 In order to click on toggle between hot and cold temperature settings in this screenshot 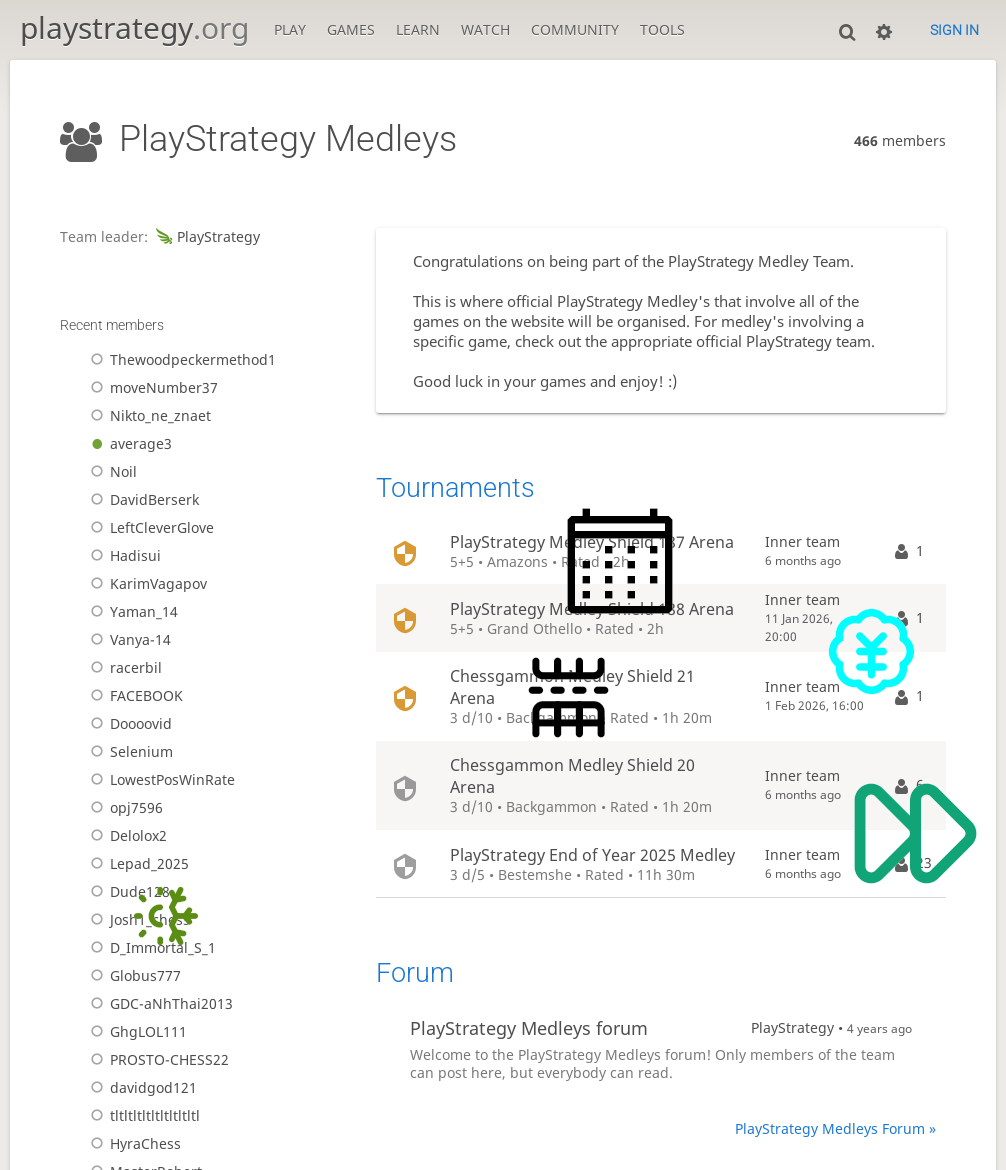, I will do `click(166, 916)`.